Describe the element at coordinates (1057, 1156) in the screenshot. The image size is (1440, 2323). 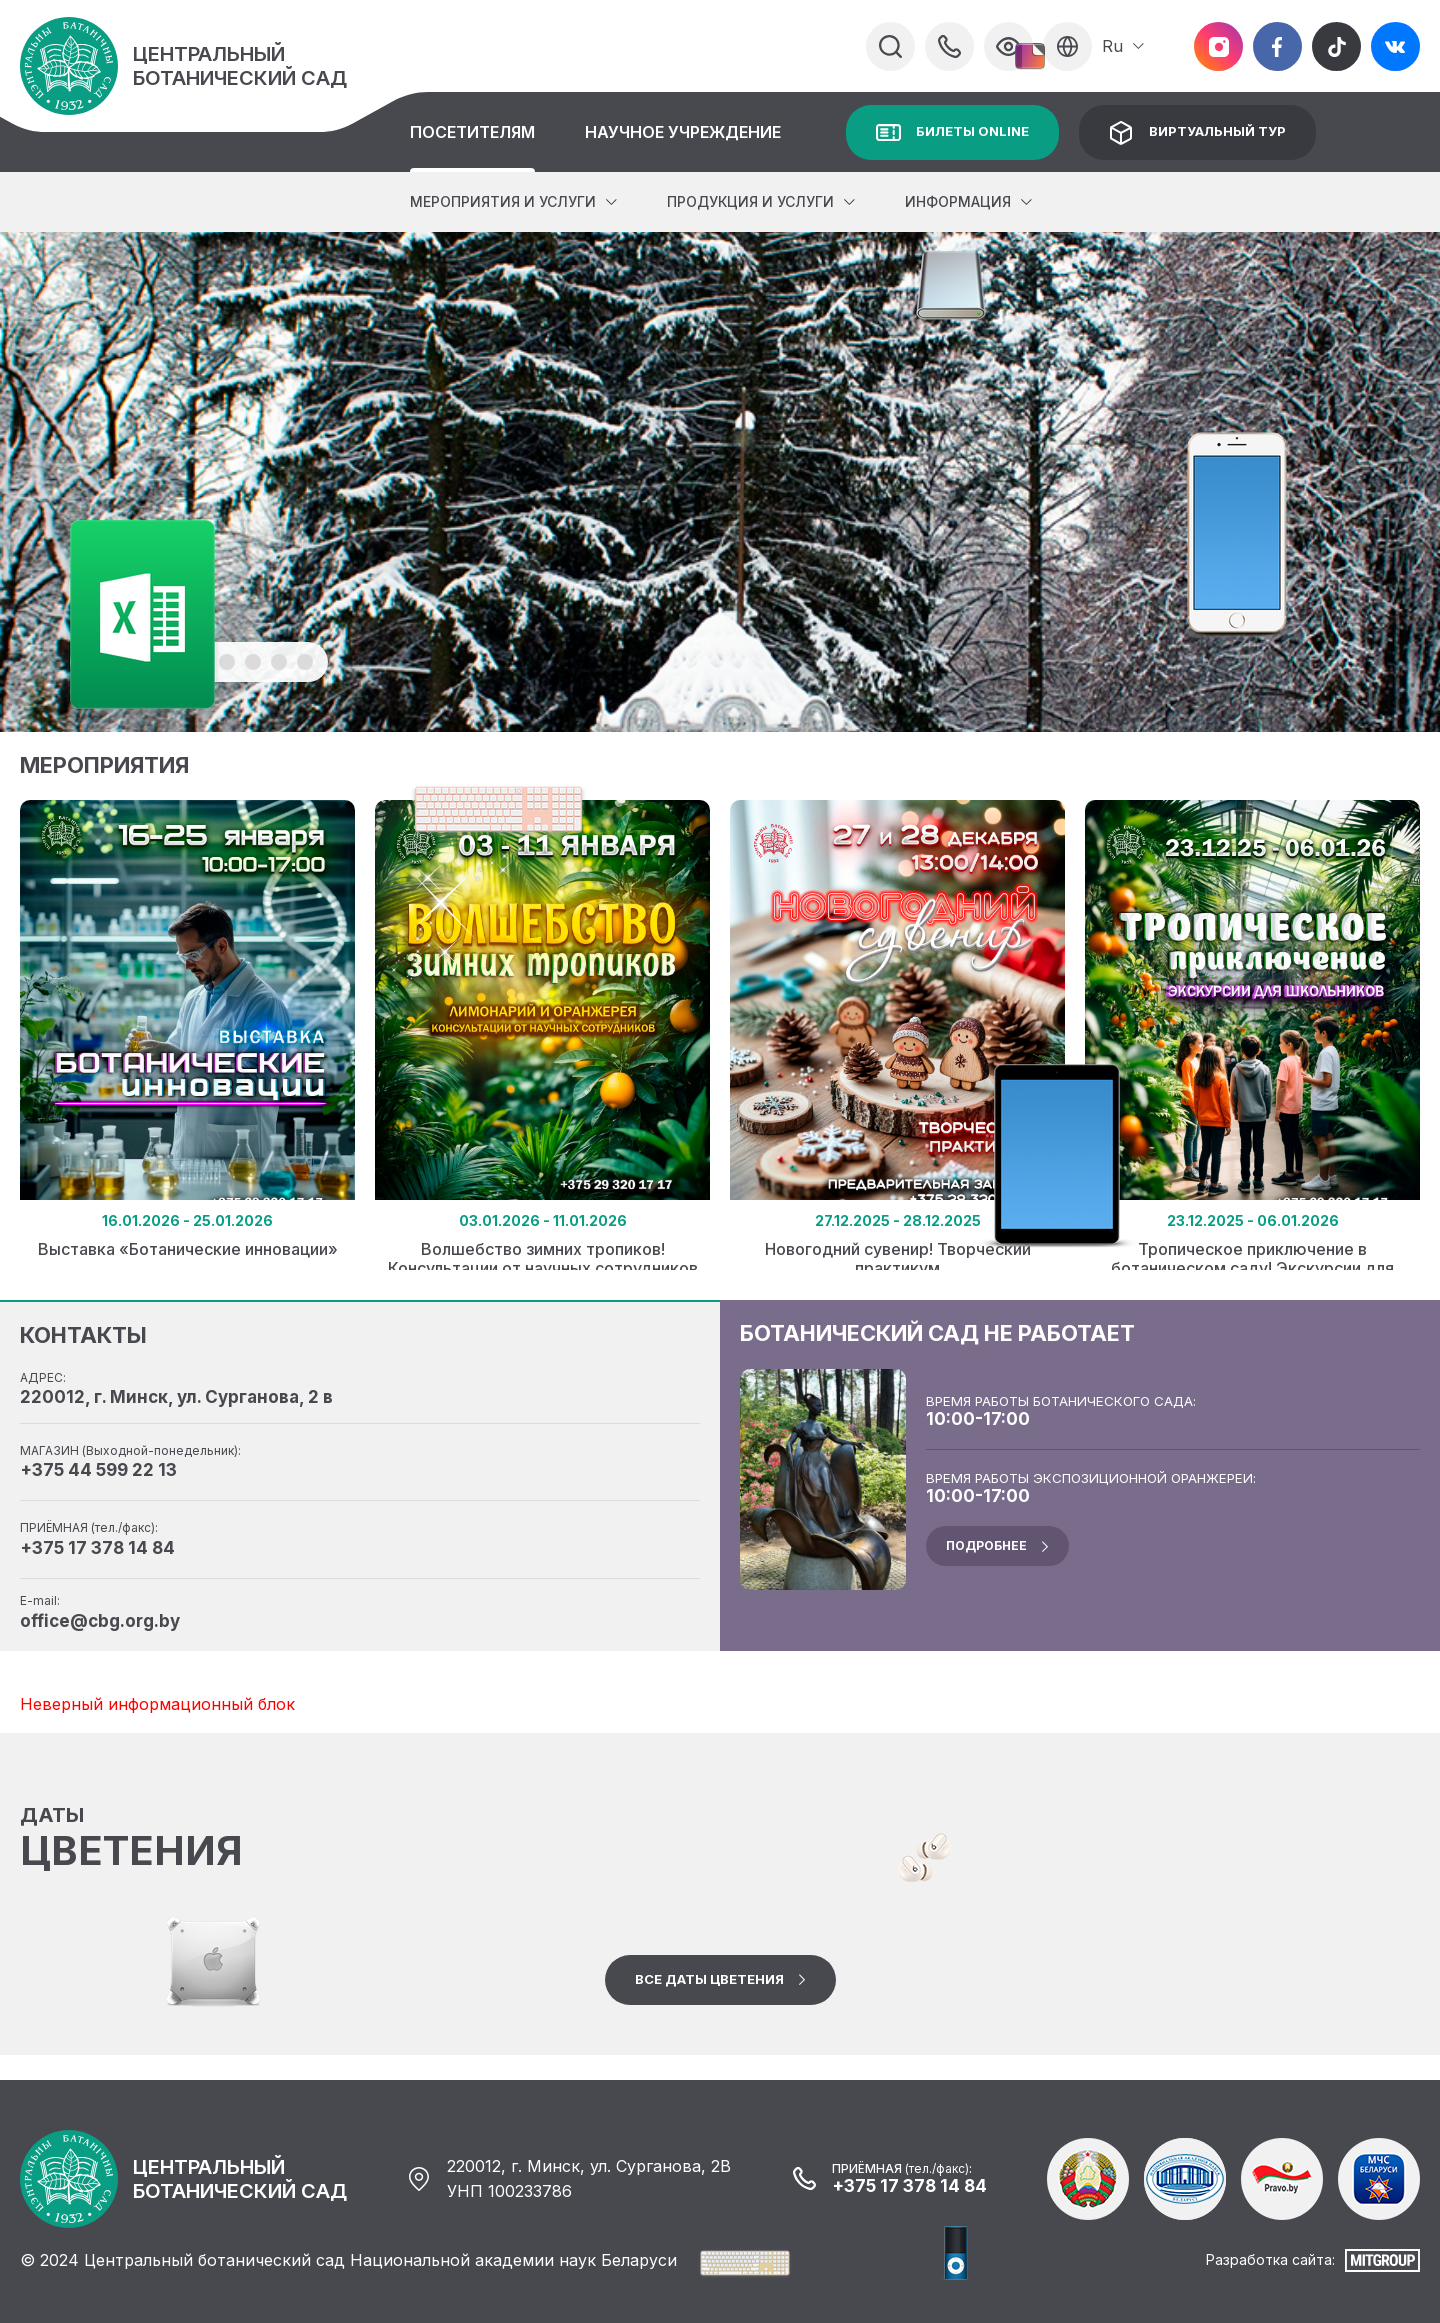
I see `iPad device connected to this computer` at that location.